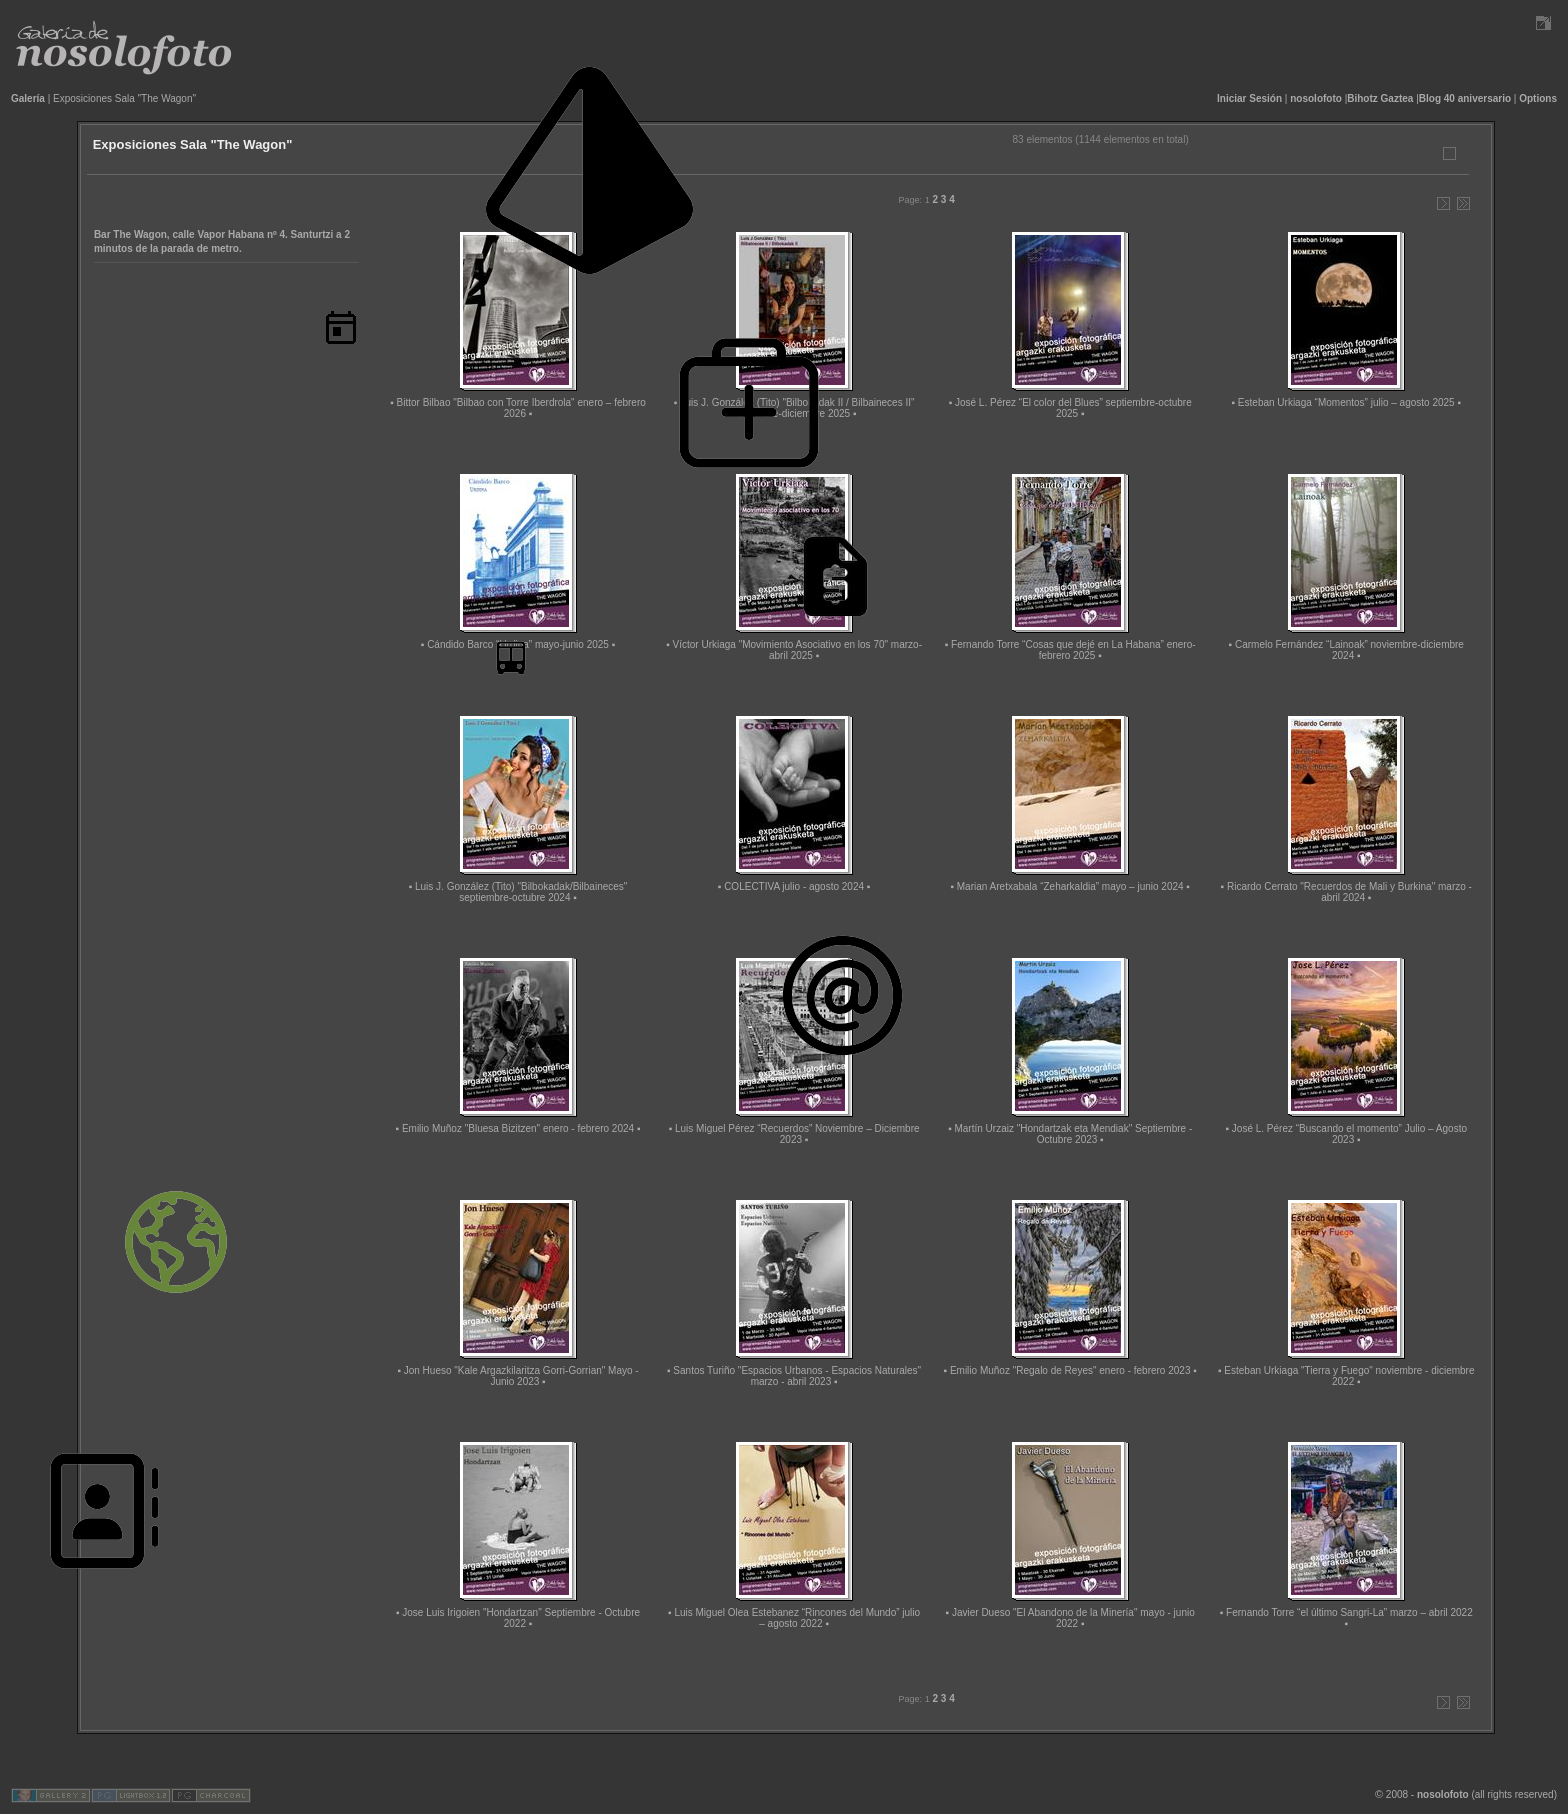 This screenshot has width=1568, height=1814. What do you see at coordinates (176, 1242) in the screenshot?
I see `switch to global or worldwide view` at bounding box center [176, 1242].